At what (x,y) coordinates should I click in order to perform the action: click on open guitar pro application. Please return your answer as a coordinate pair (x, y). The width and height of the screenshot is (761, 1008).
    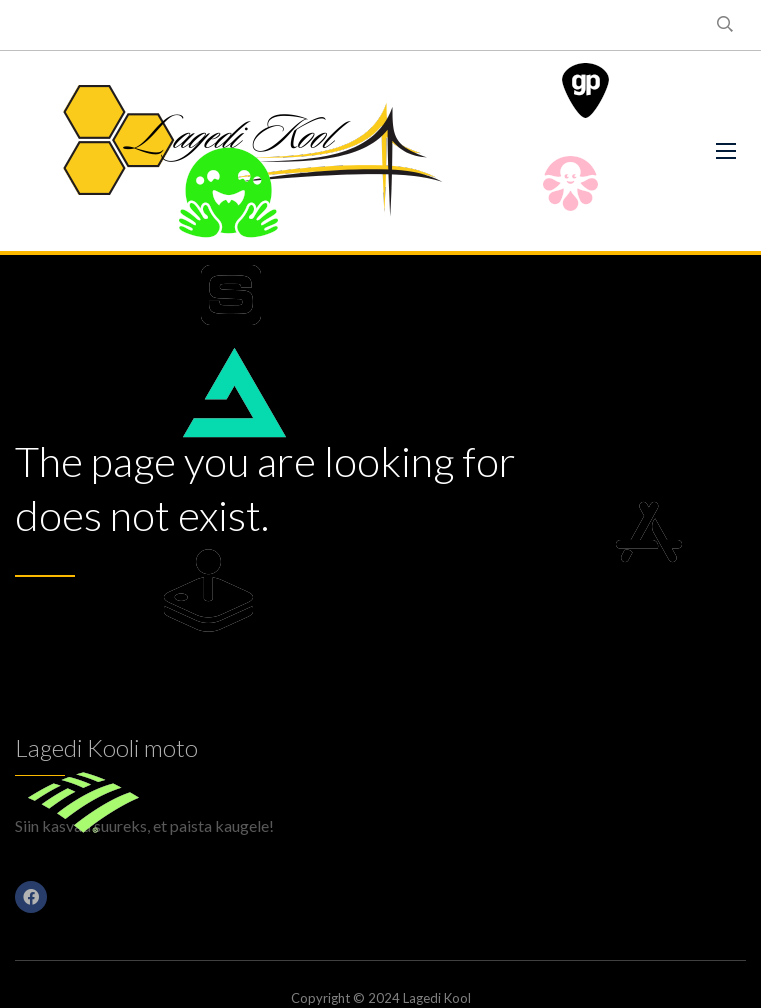
    Looking at the image, I should click on (585, 90).